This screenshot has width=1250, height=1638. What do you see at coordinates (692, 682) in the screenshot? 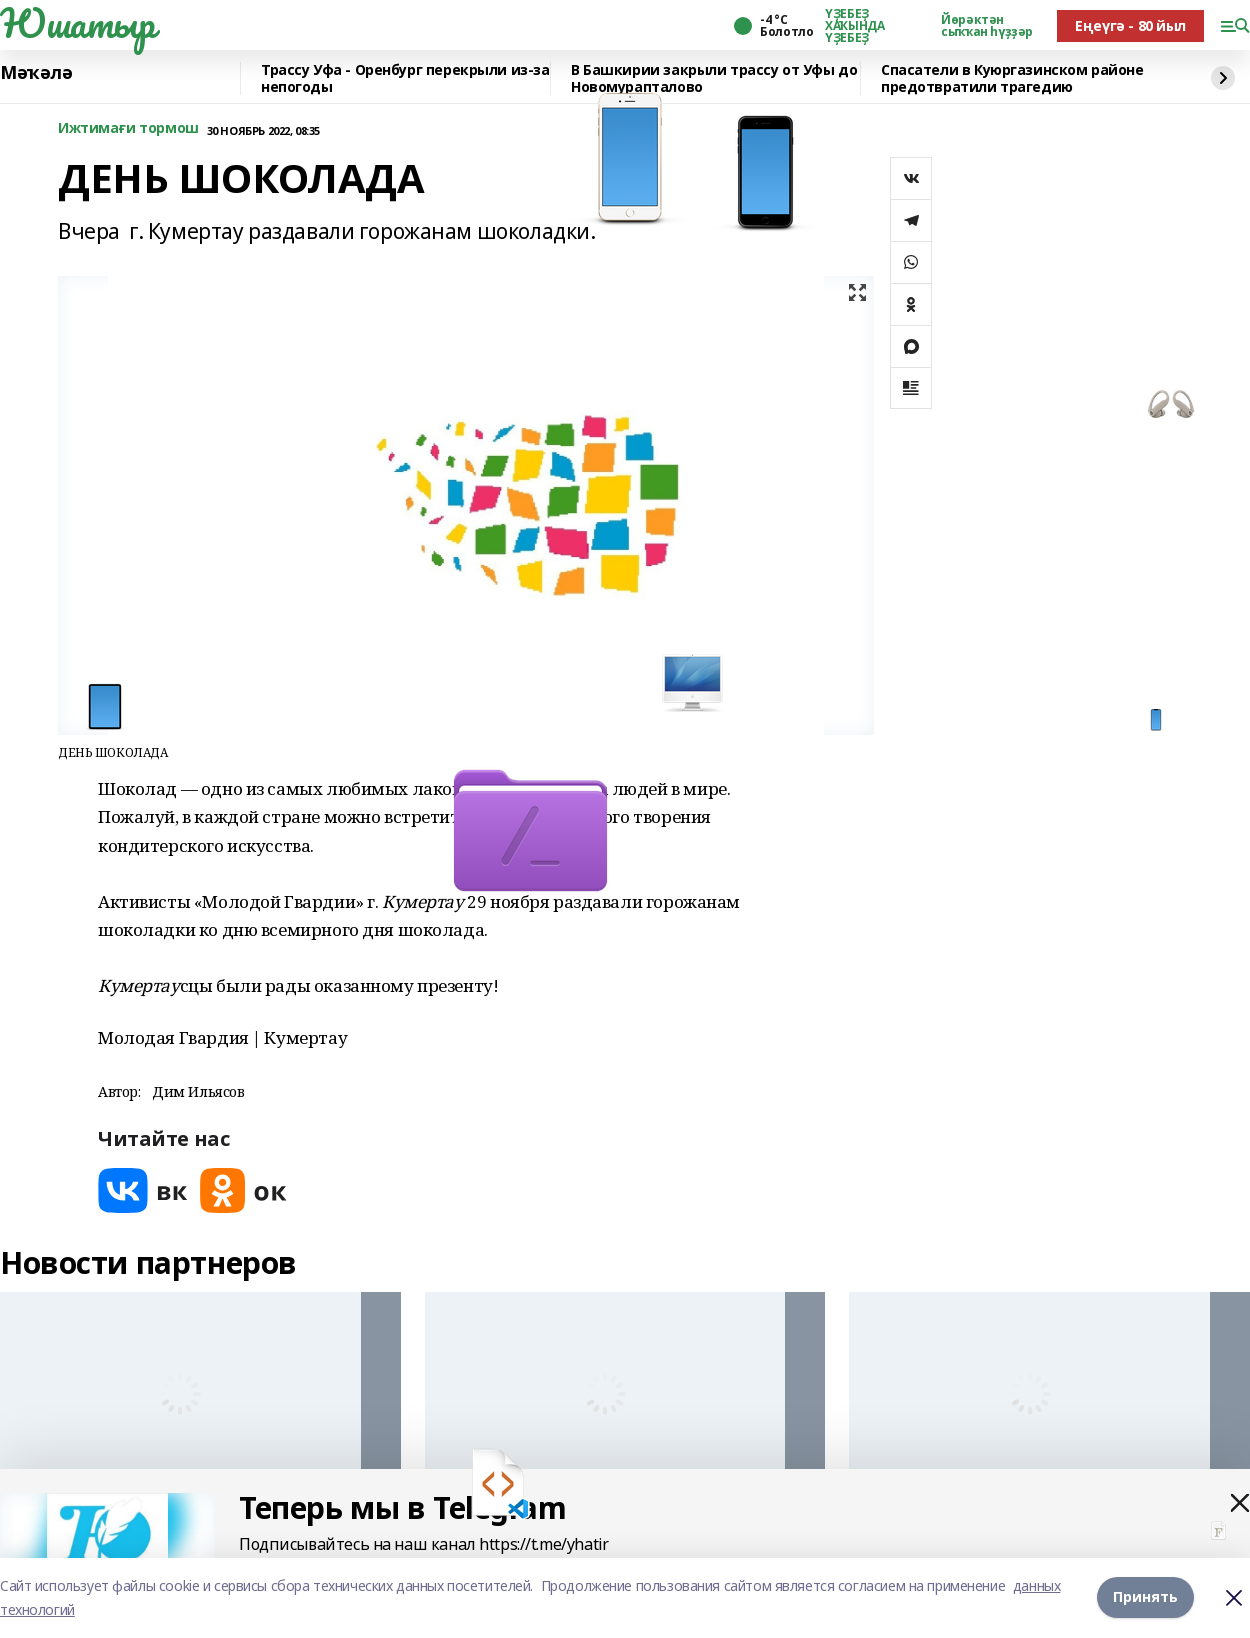
I see `represents an iMac computer in system settings` at bounding box center [692, 682].